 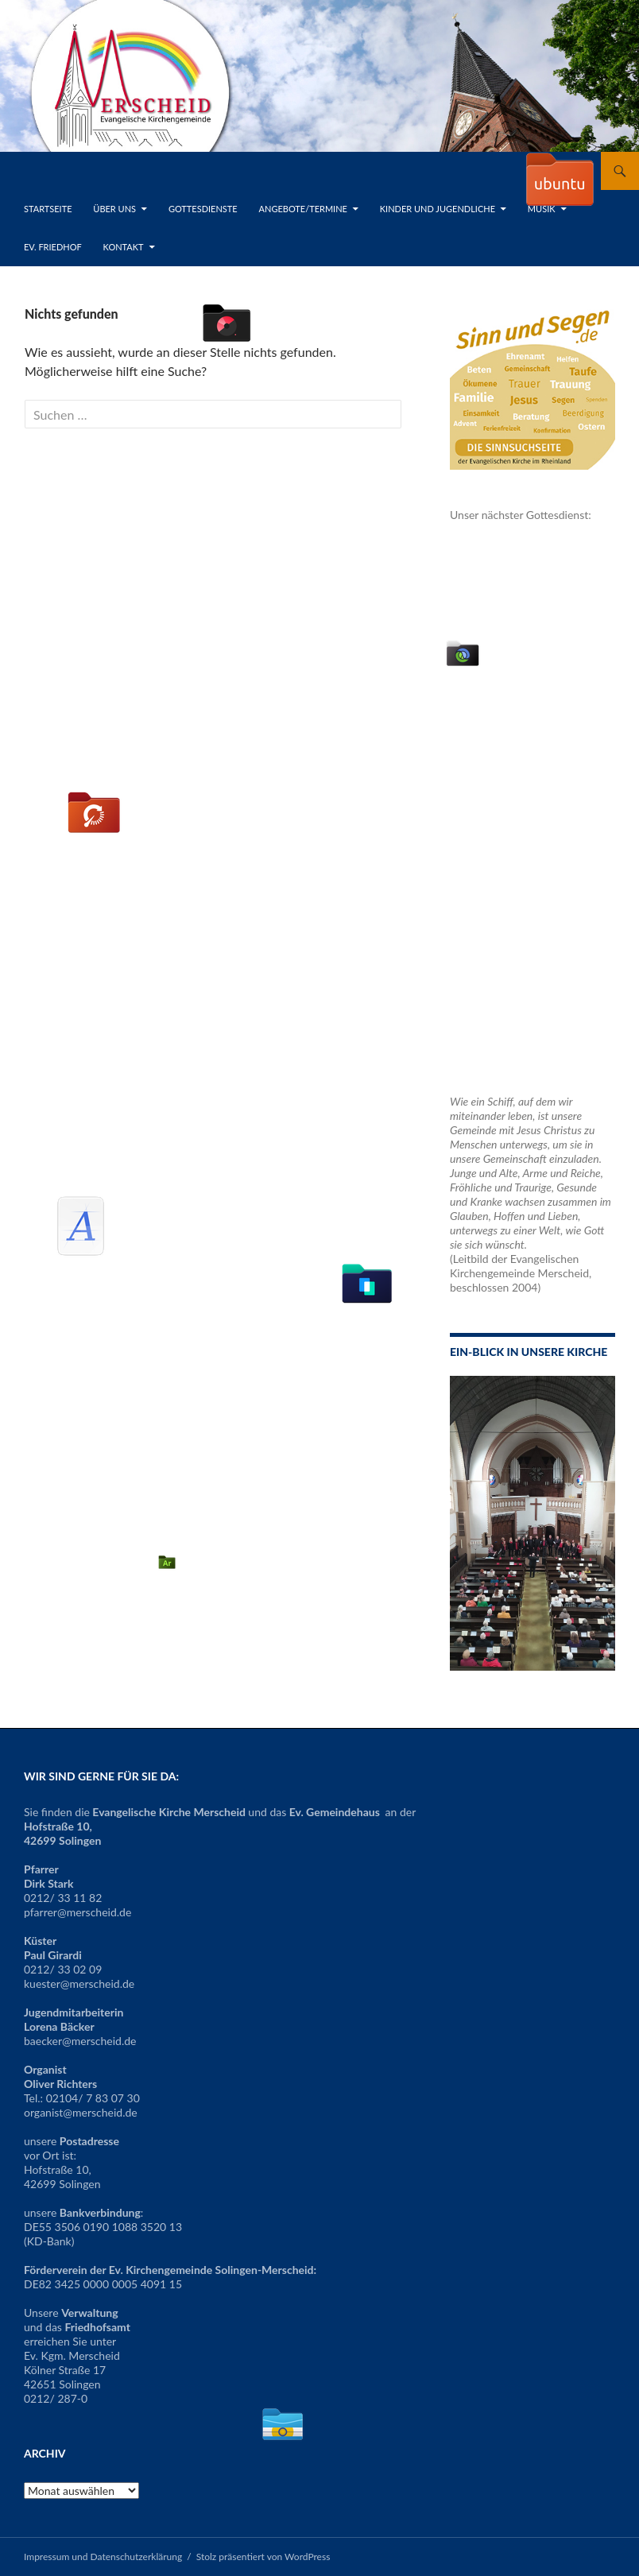 What do you see at coordinates (282, 2425) in the screenshot?
I see `open pokémon collection folder` at bounding box center [282, 2425].